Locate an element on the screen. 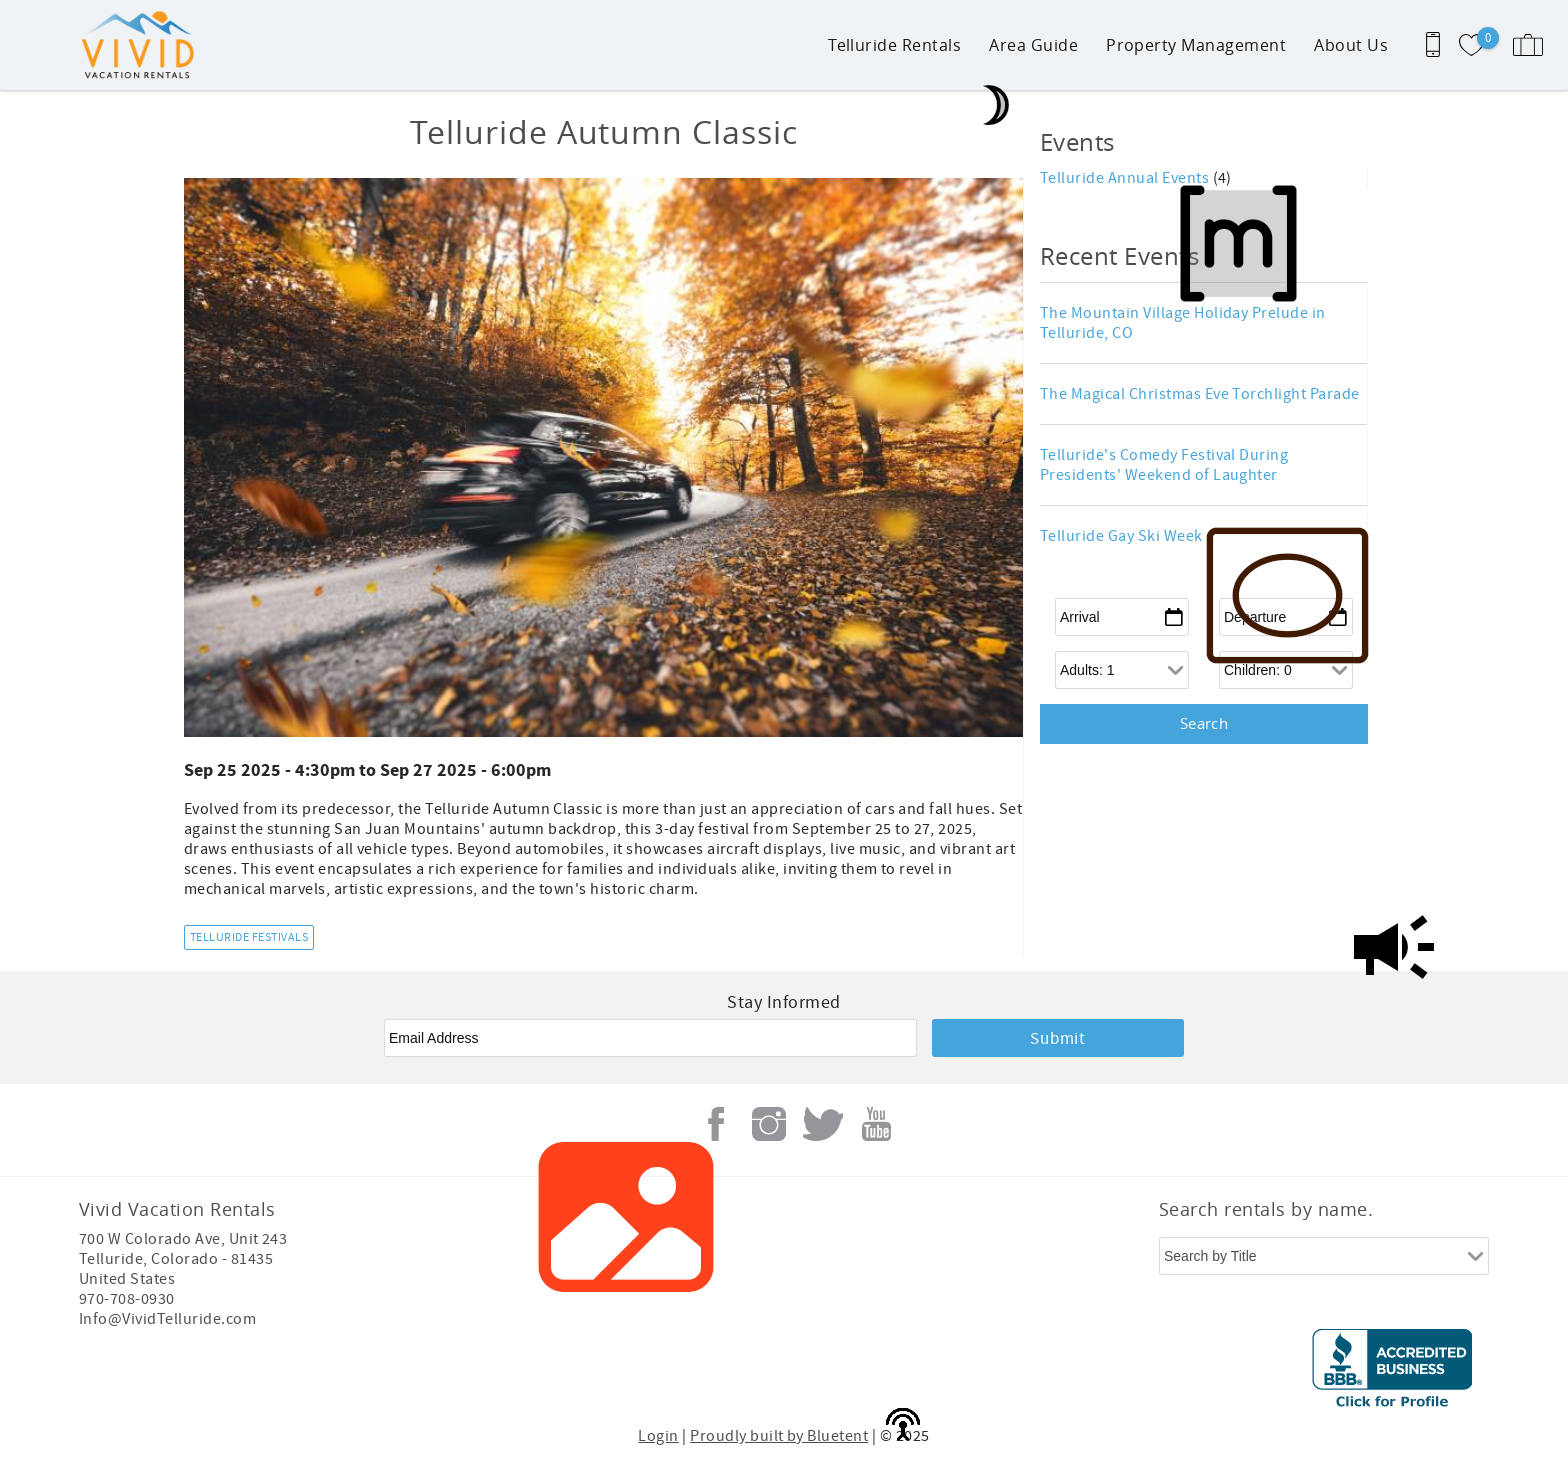 This screenshot has width=1568, height=1461. toggle dark mode or night theme is located at coordinates (995, 105).